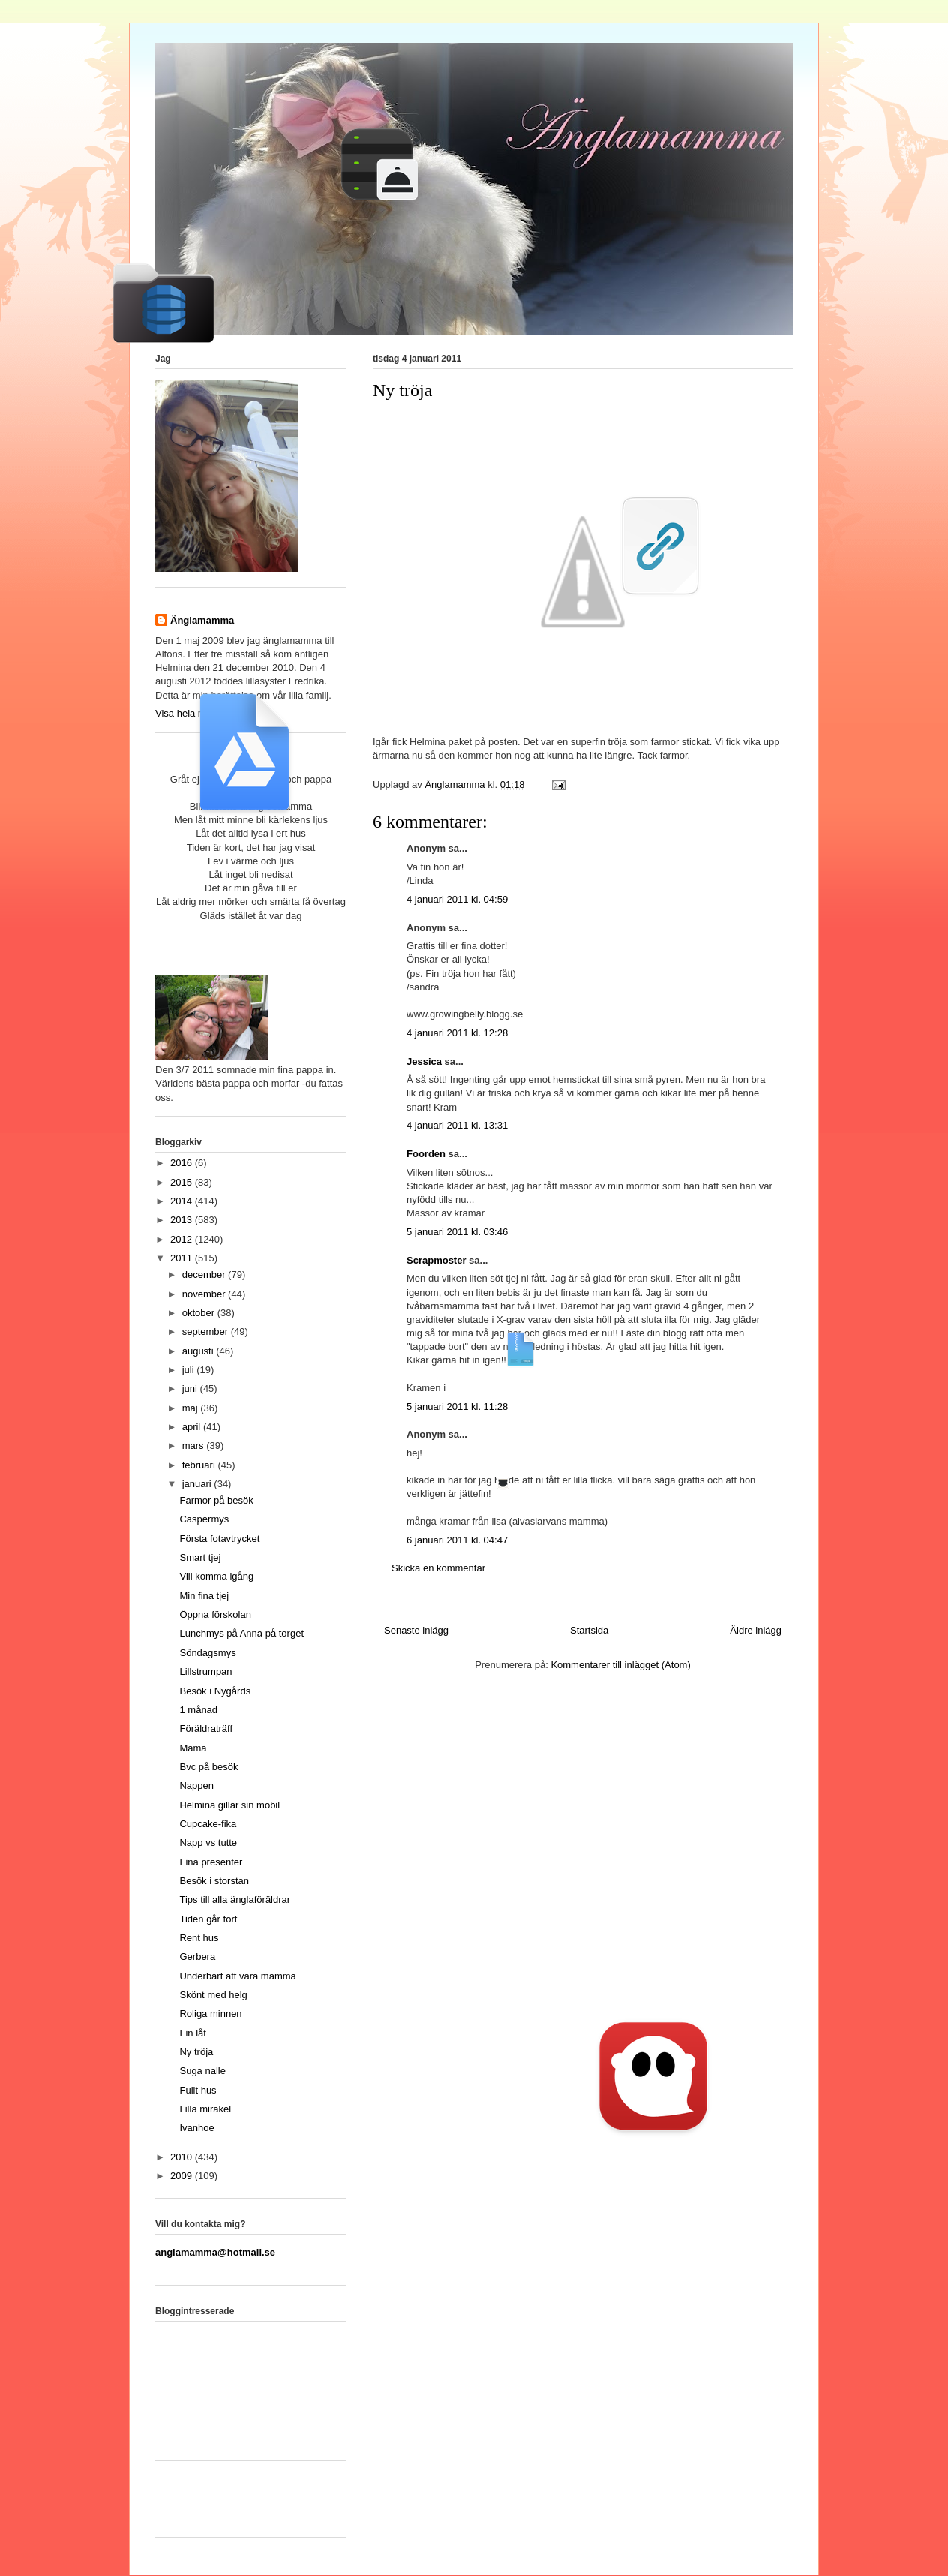 This screenshot has height=2576, width=948. I want to click on open ghostwriter app, so click(653, 2076).